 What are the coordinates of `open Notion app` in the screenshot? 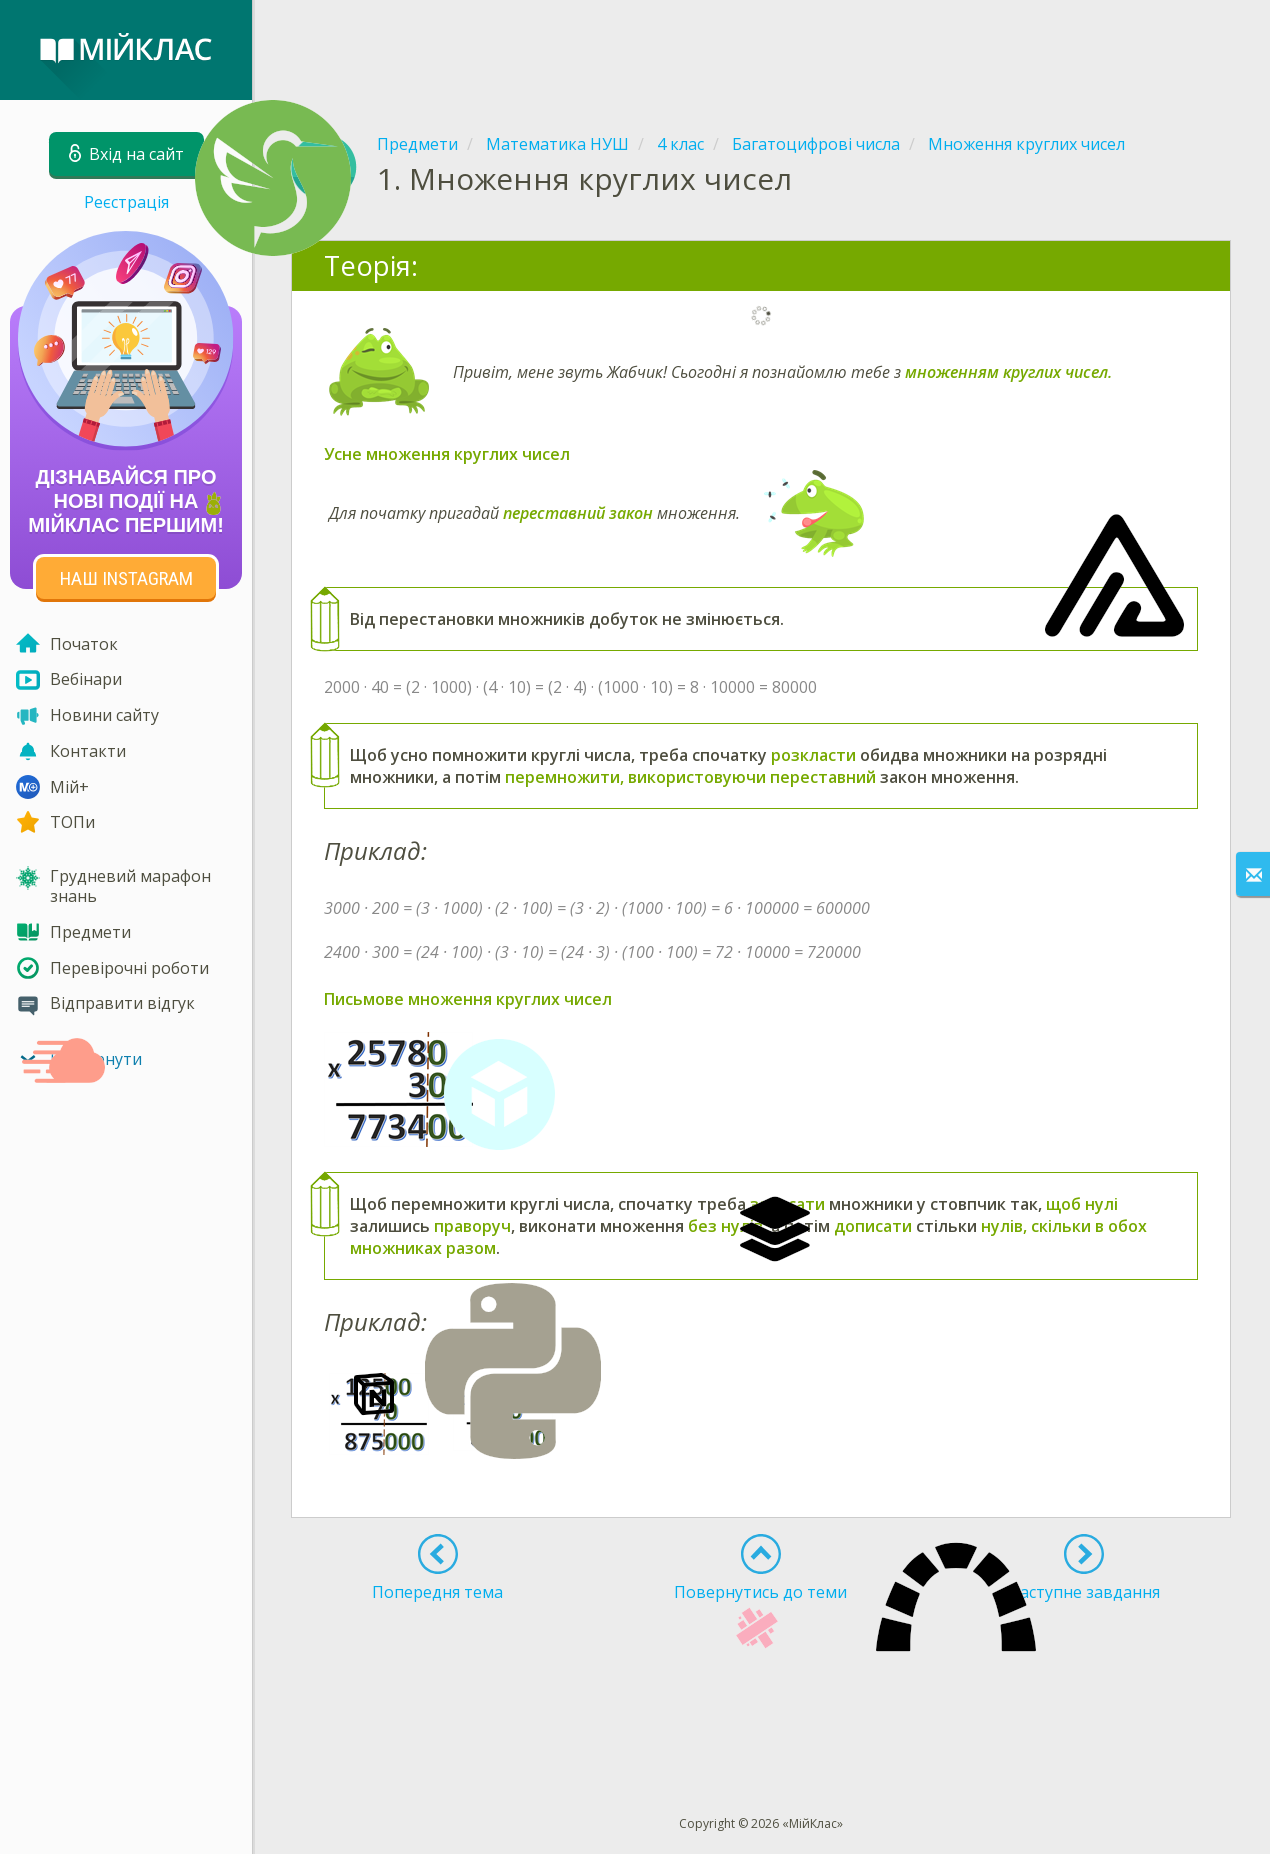 It's located at (374, 1394).